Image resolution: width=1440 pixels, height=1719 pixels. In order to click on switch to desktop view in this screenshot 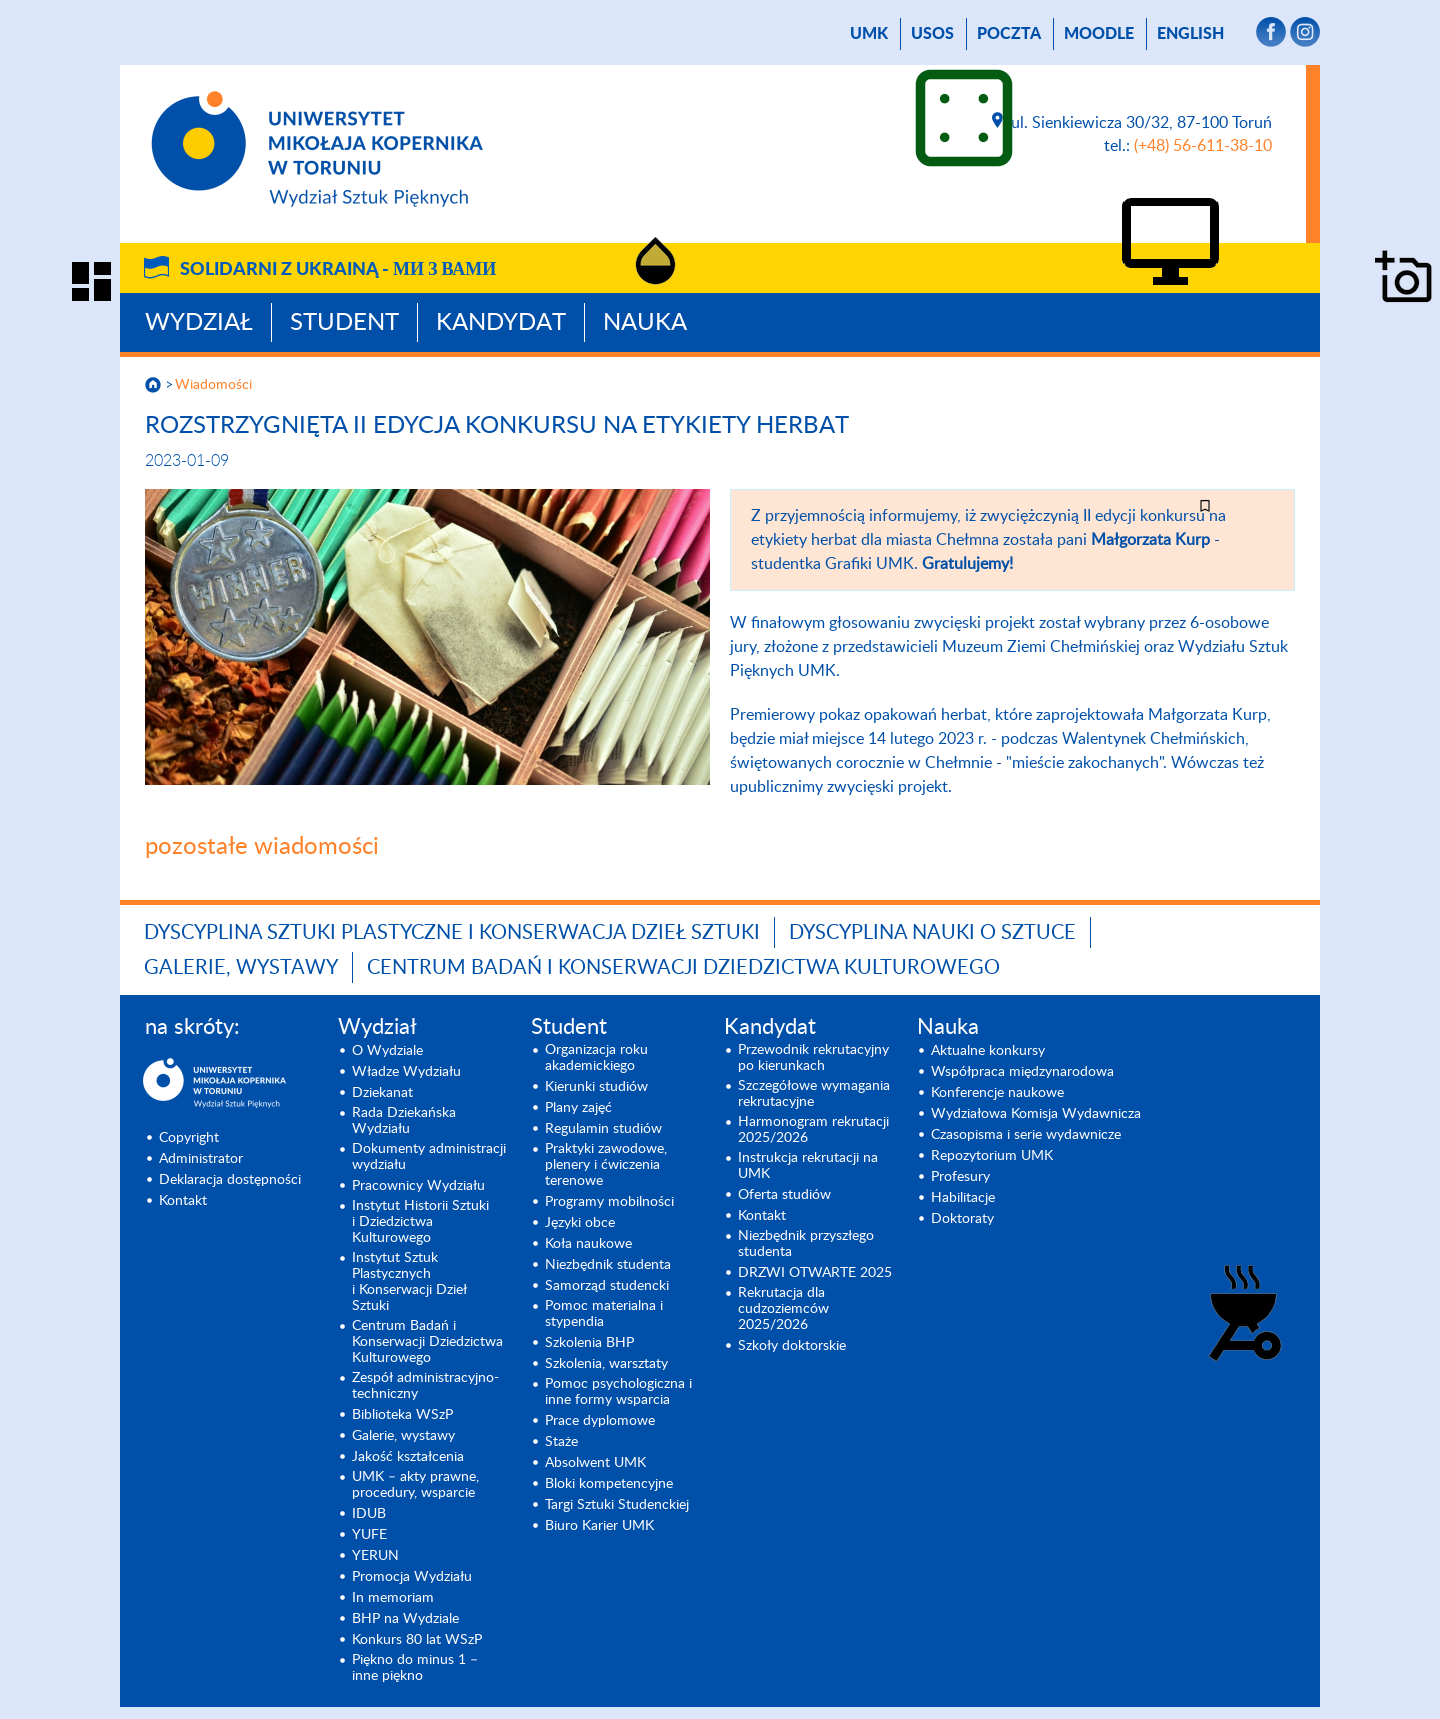, I will do `click(1170, 241)`.